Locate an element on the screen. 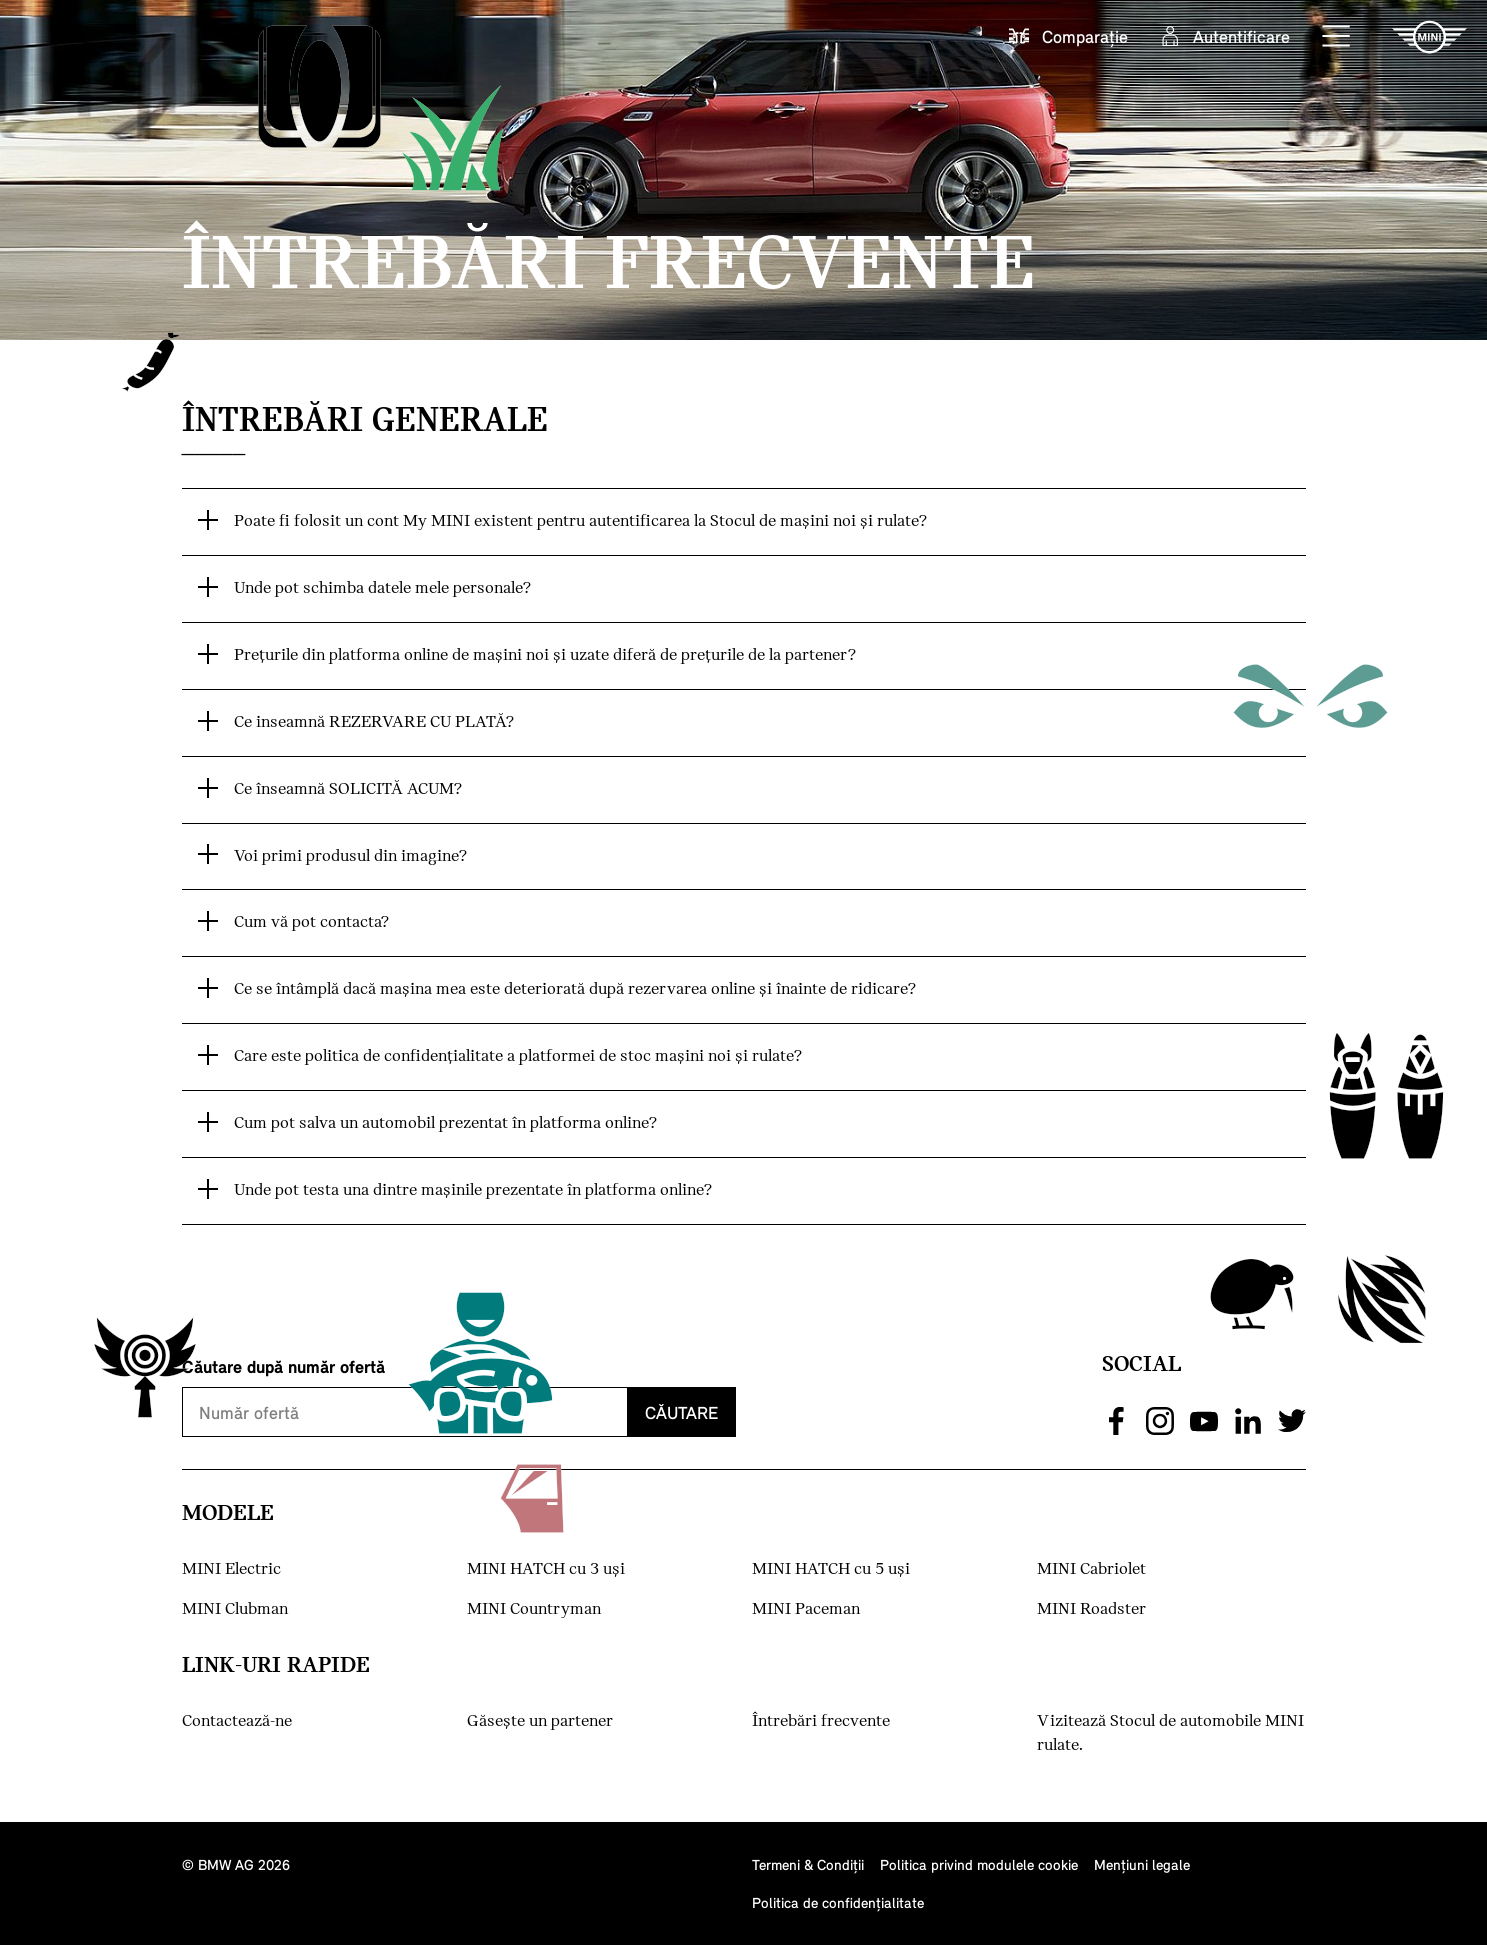 The image size is (1487, 1945). indicates an angry or hostile character state is located at coordinates (1310, 699).